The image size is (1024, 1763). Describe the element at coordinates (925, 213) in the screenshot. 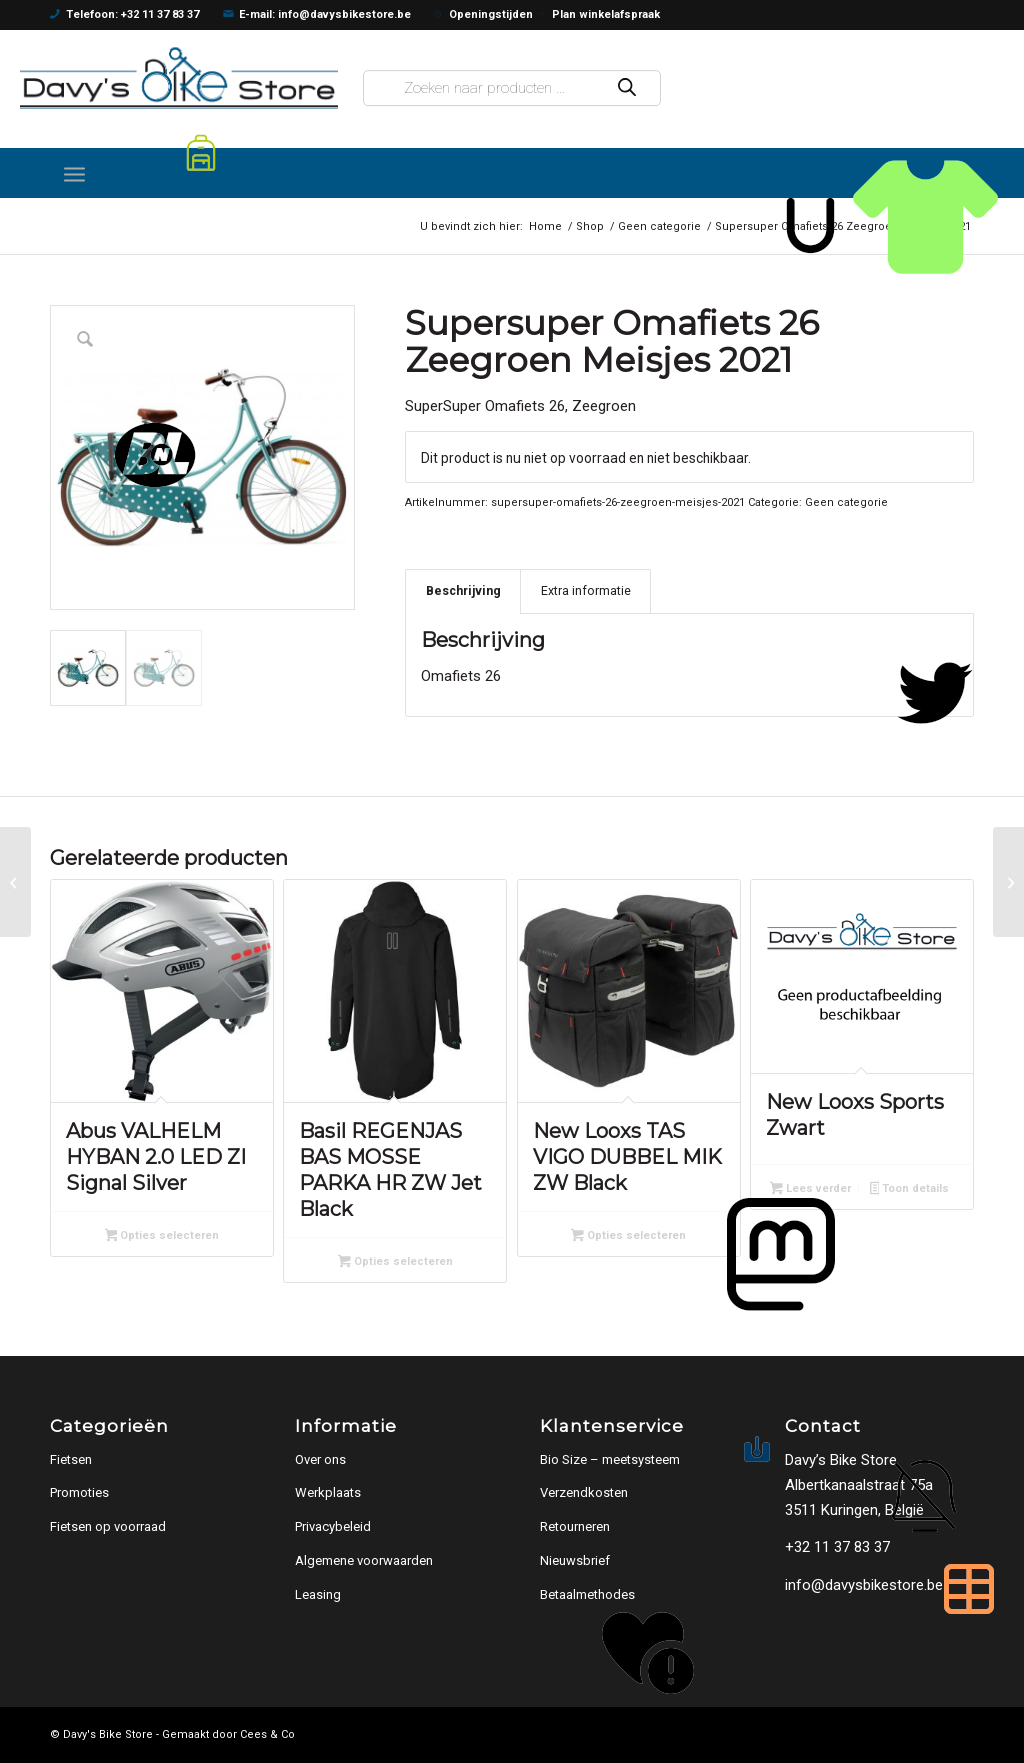

I see `browse clothing or apparel items` at that location.